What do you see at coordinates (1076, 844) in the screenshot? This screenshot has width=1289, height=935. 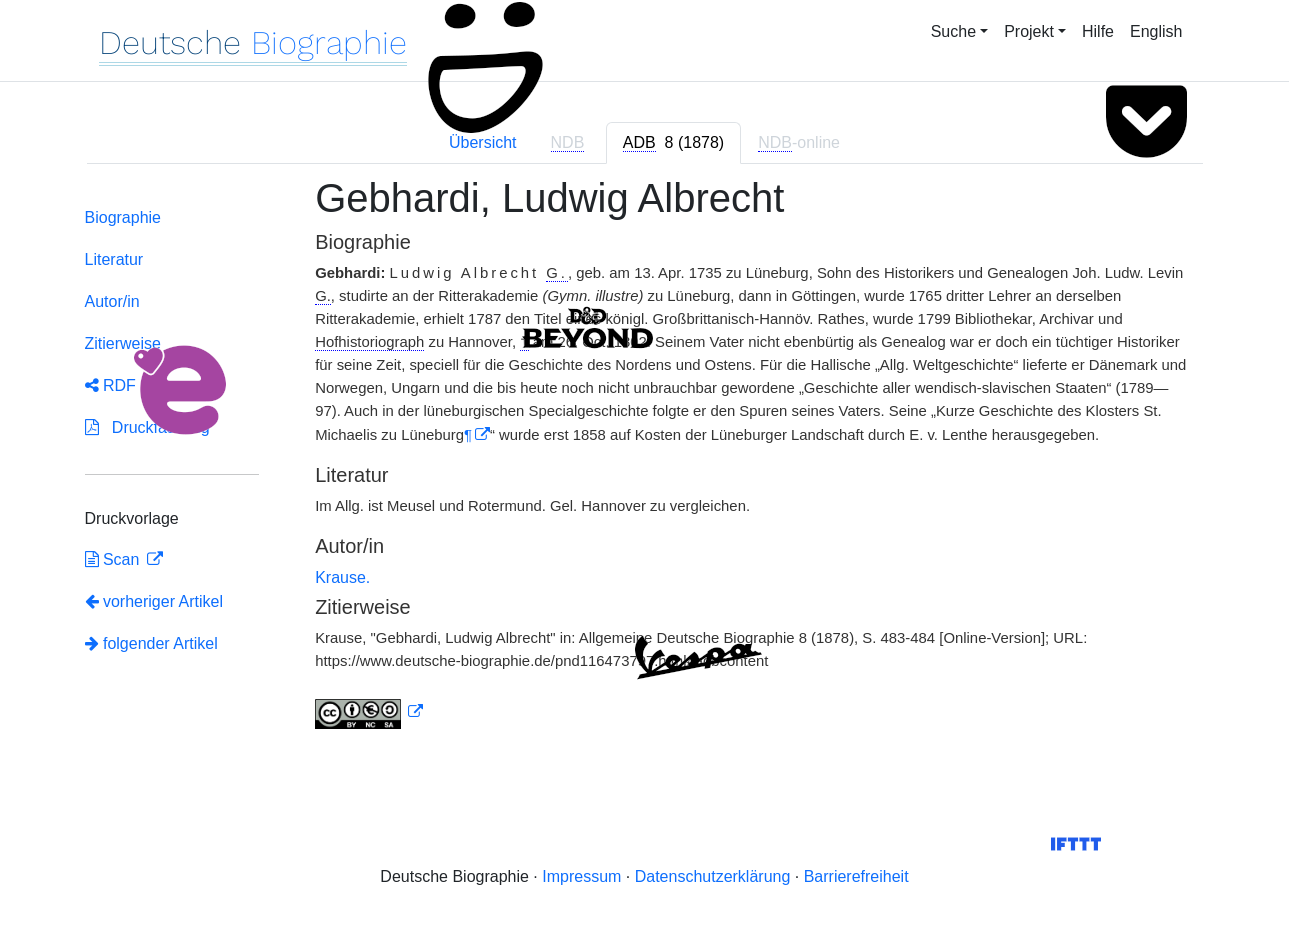 I see `open IFTTT automation app` at bounding box center [1076, 844].